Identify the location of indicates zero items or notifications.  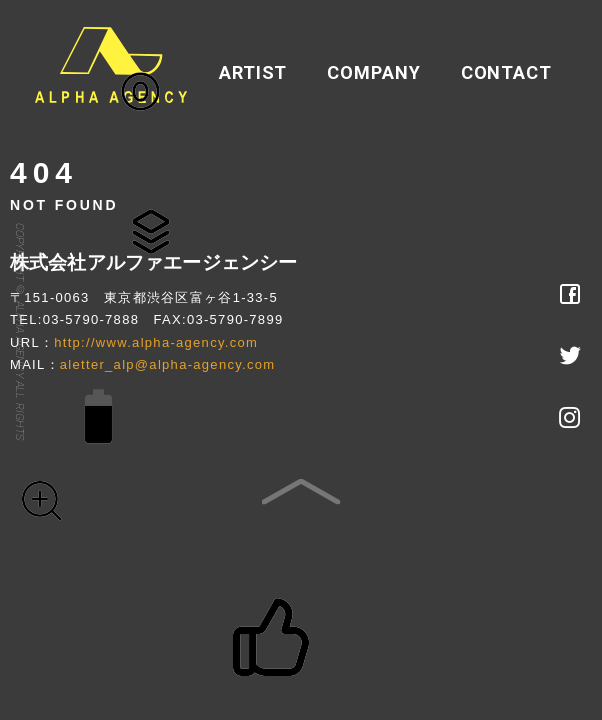
(140, 91).